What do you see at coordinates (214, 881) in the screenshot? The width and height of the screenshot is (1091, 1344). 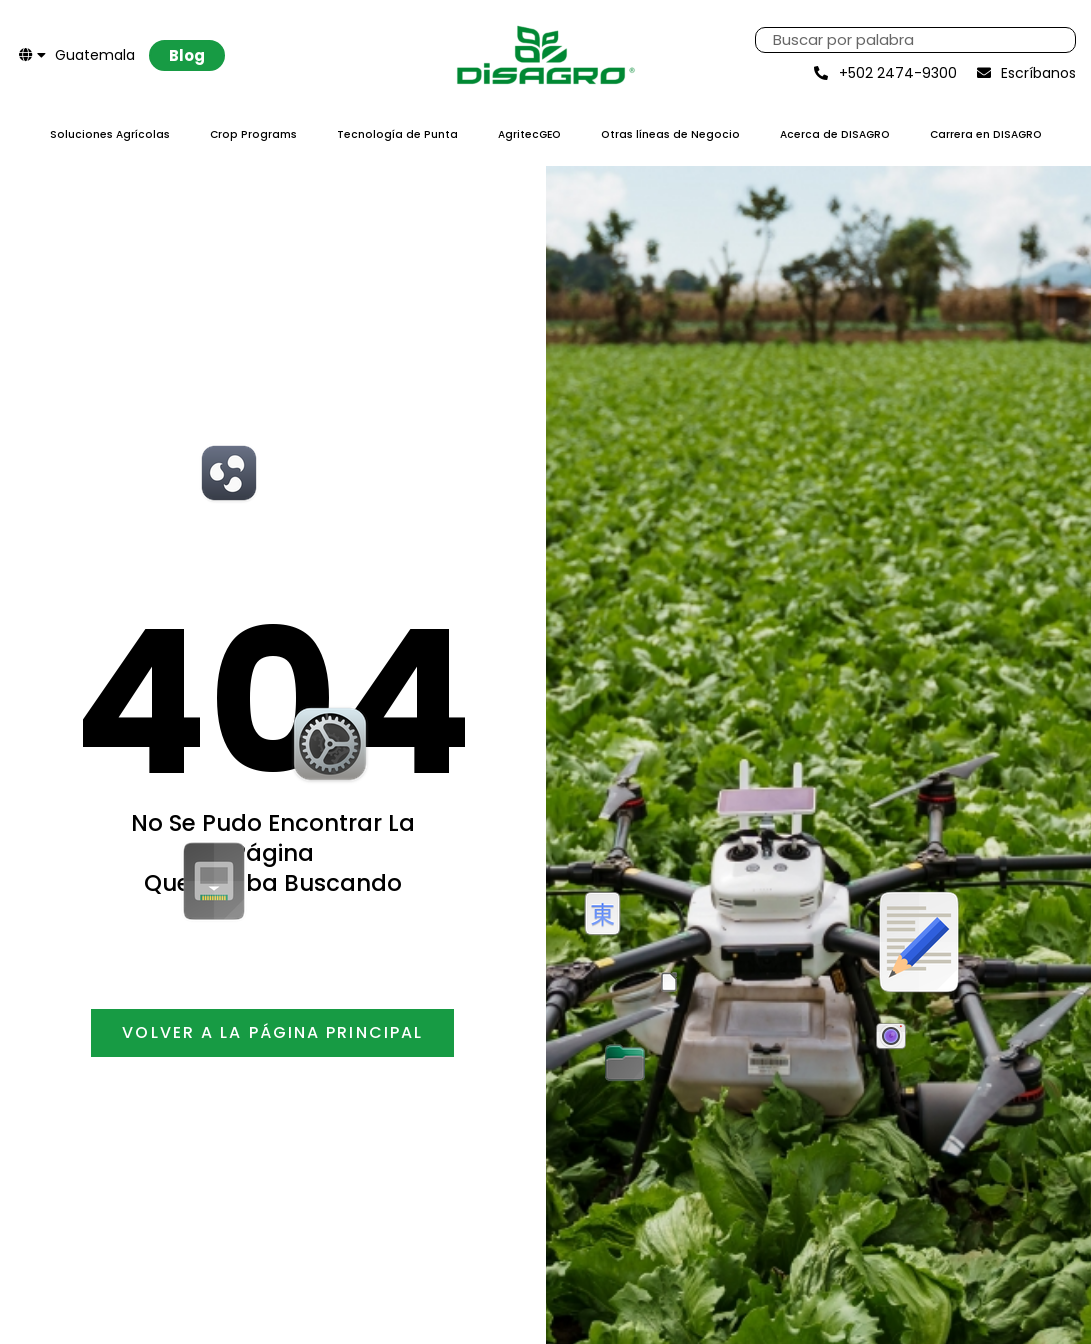 I see `n64 game rom file` at bounding box center [214, 881].